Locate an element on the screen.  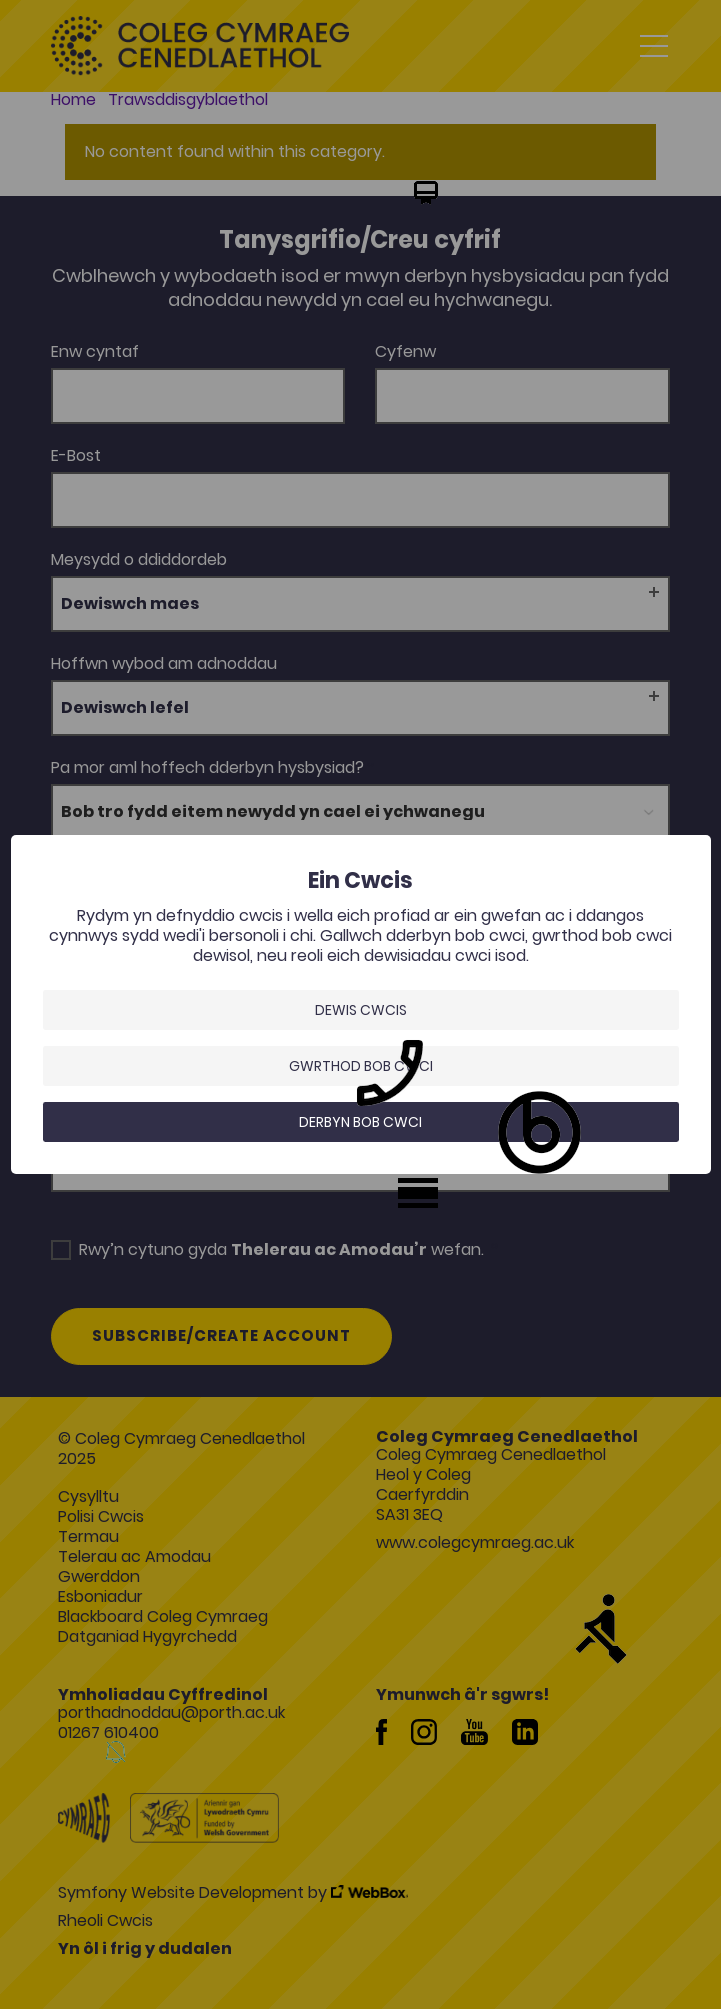
switch to day view in calendar is located at coordinates (418, 1192).